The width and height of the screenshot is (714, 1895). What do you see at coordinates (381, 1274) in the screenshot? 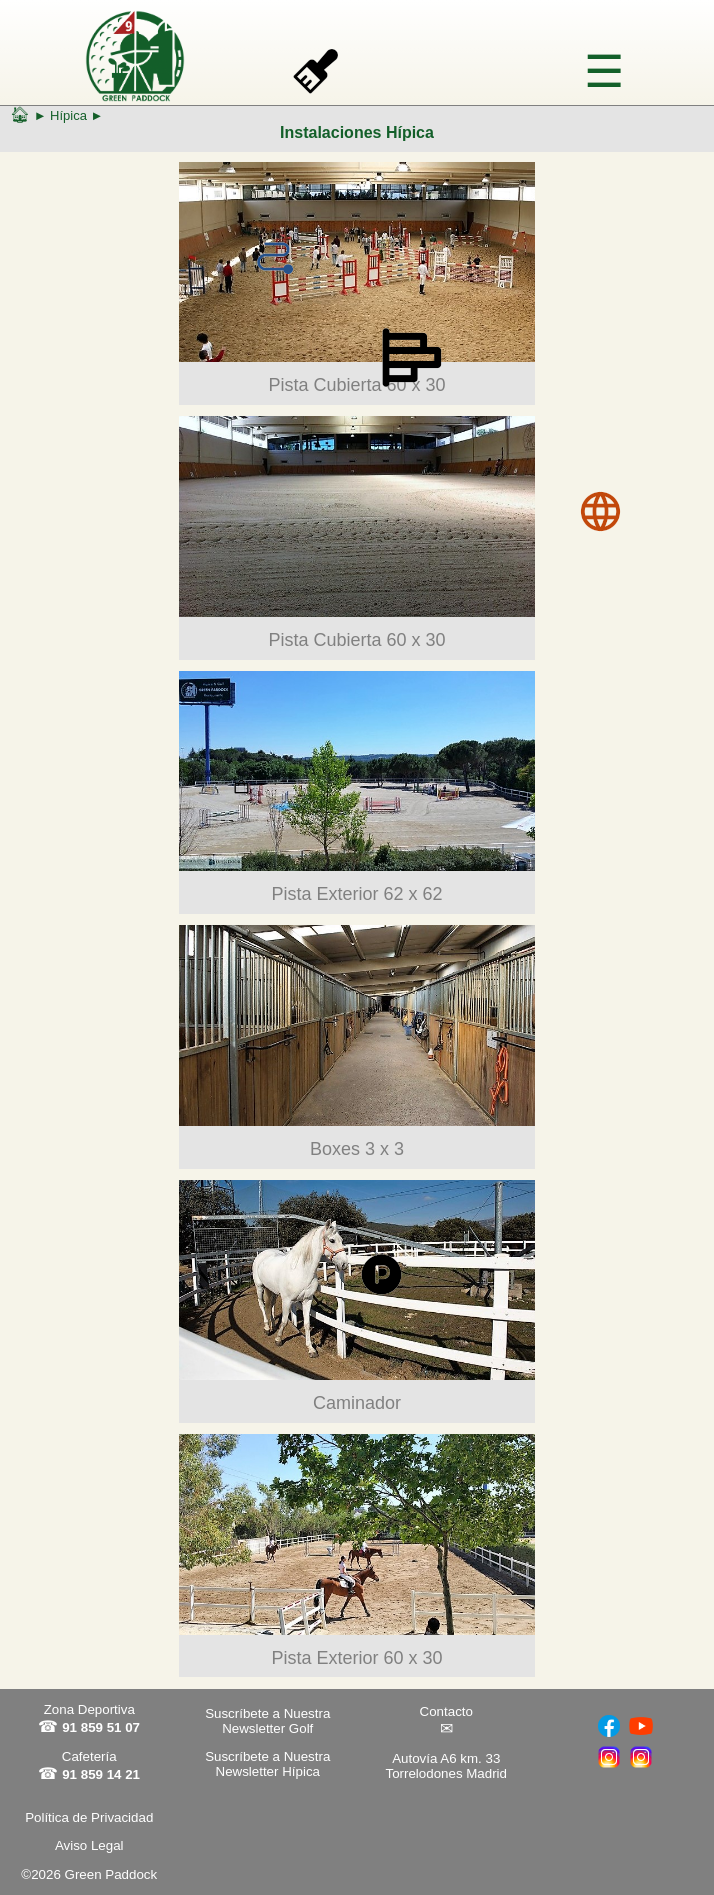
I see `indicates parking availability or location` at bounding box center [381, 1274].